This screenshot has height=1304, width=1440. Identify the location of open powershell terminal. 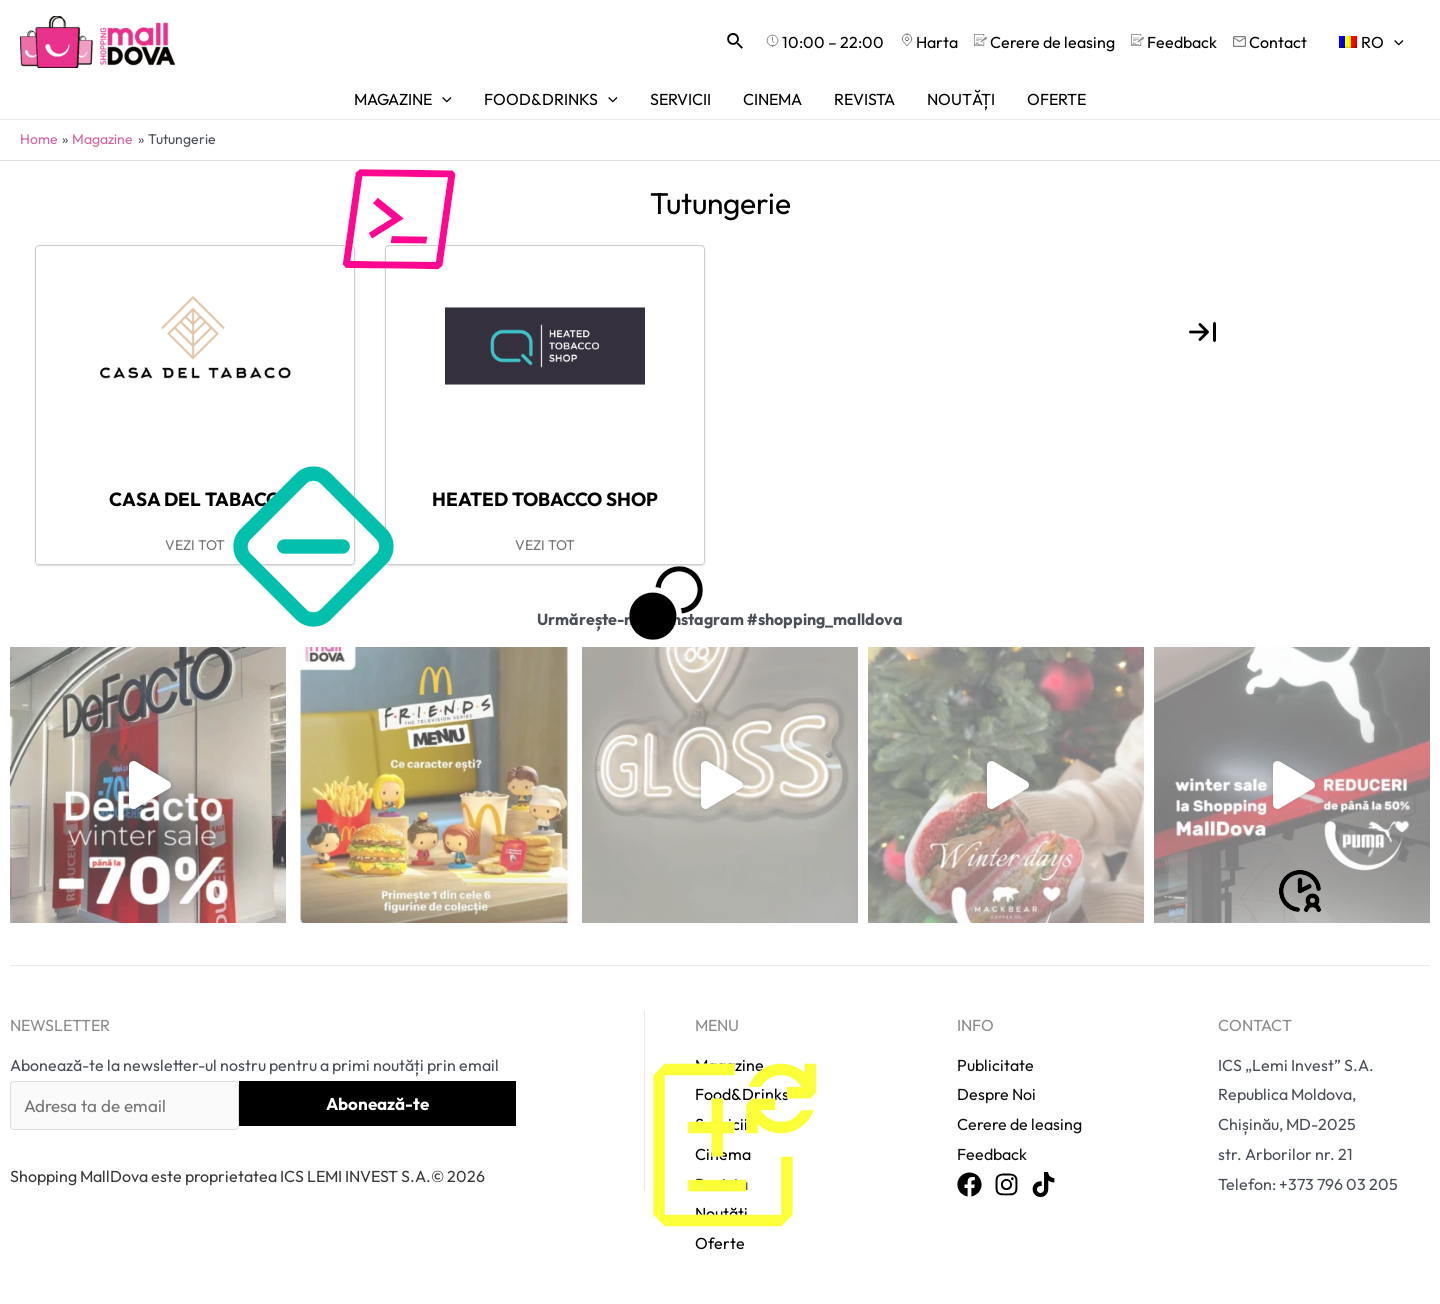
(399, 219).